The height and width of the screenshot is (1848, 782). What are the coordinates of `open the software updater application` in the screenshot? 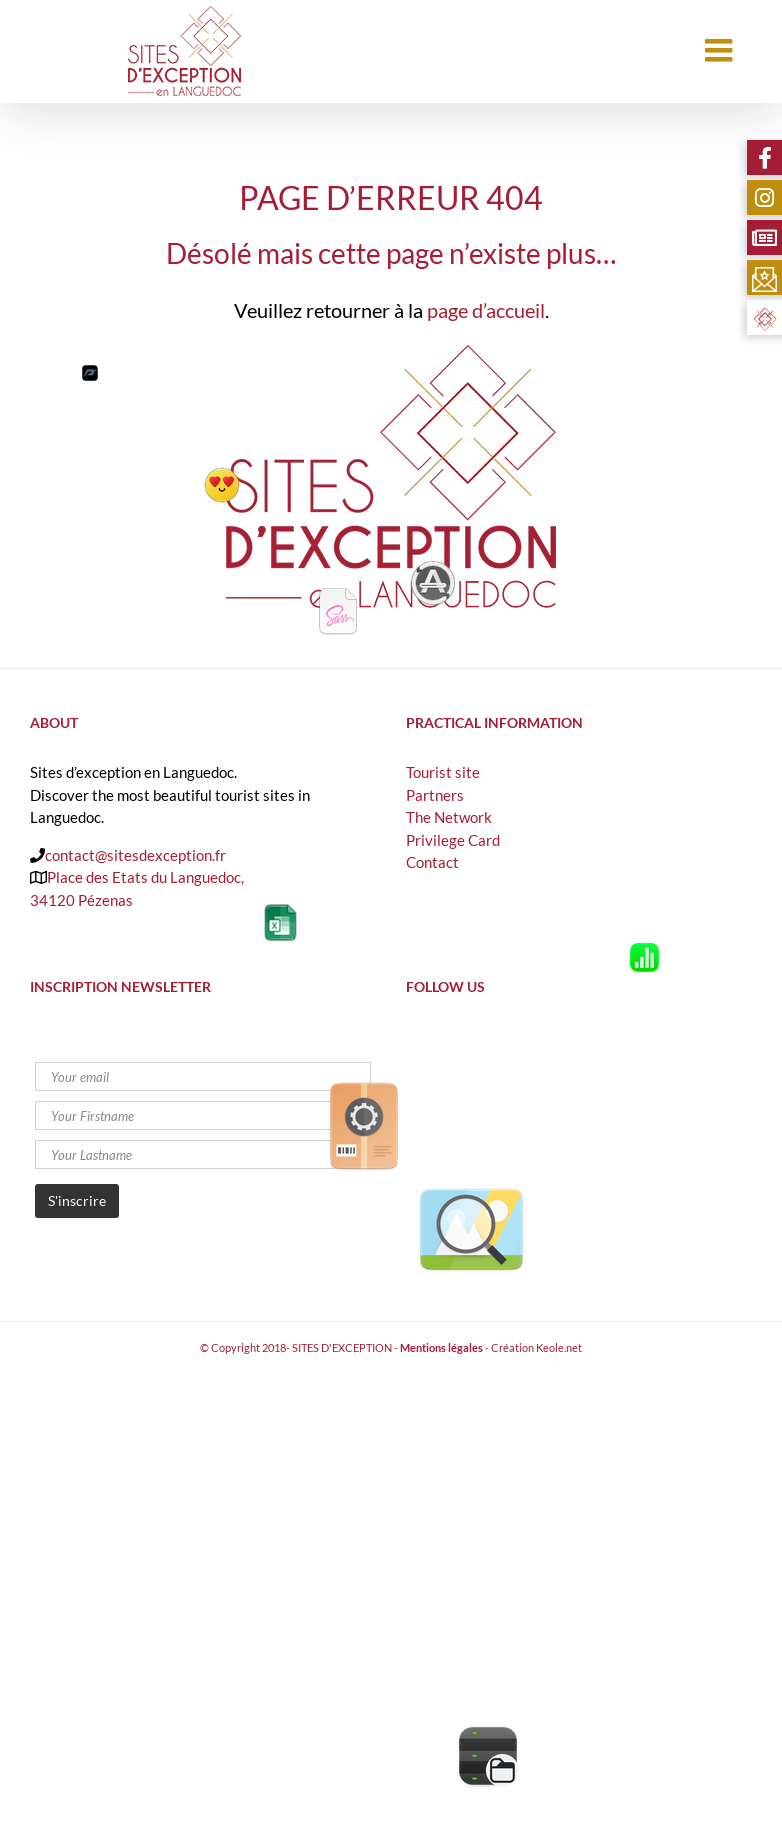 It's located at (433, 583).